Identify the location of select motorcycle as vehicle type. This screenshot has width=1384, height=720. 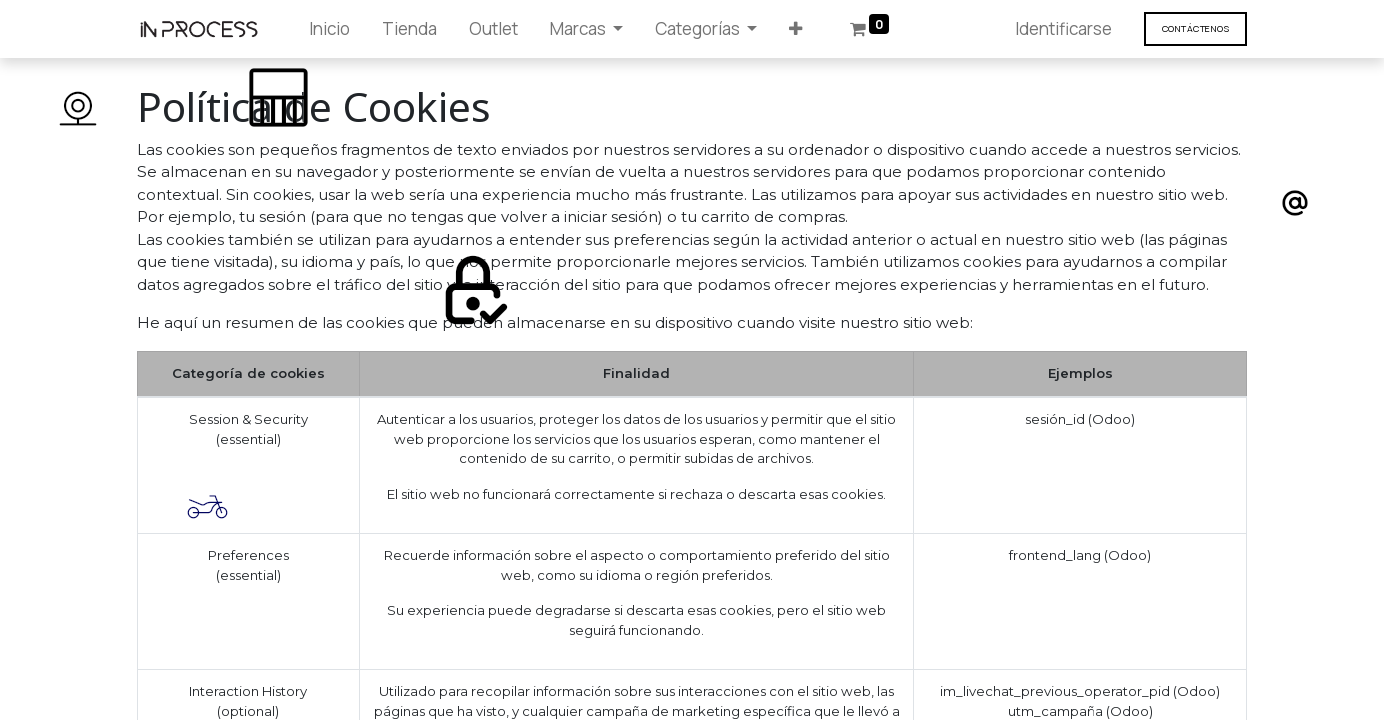
(207, 507).